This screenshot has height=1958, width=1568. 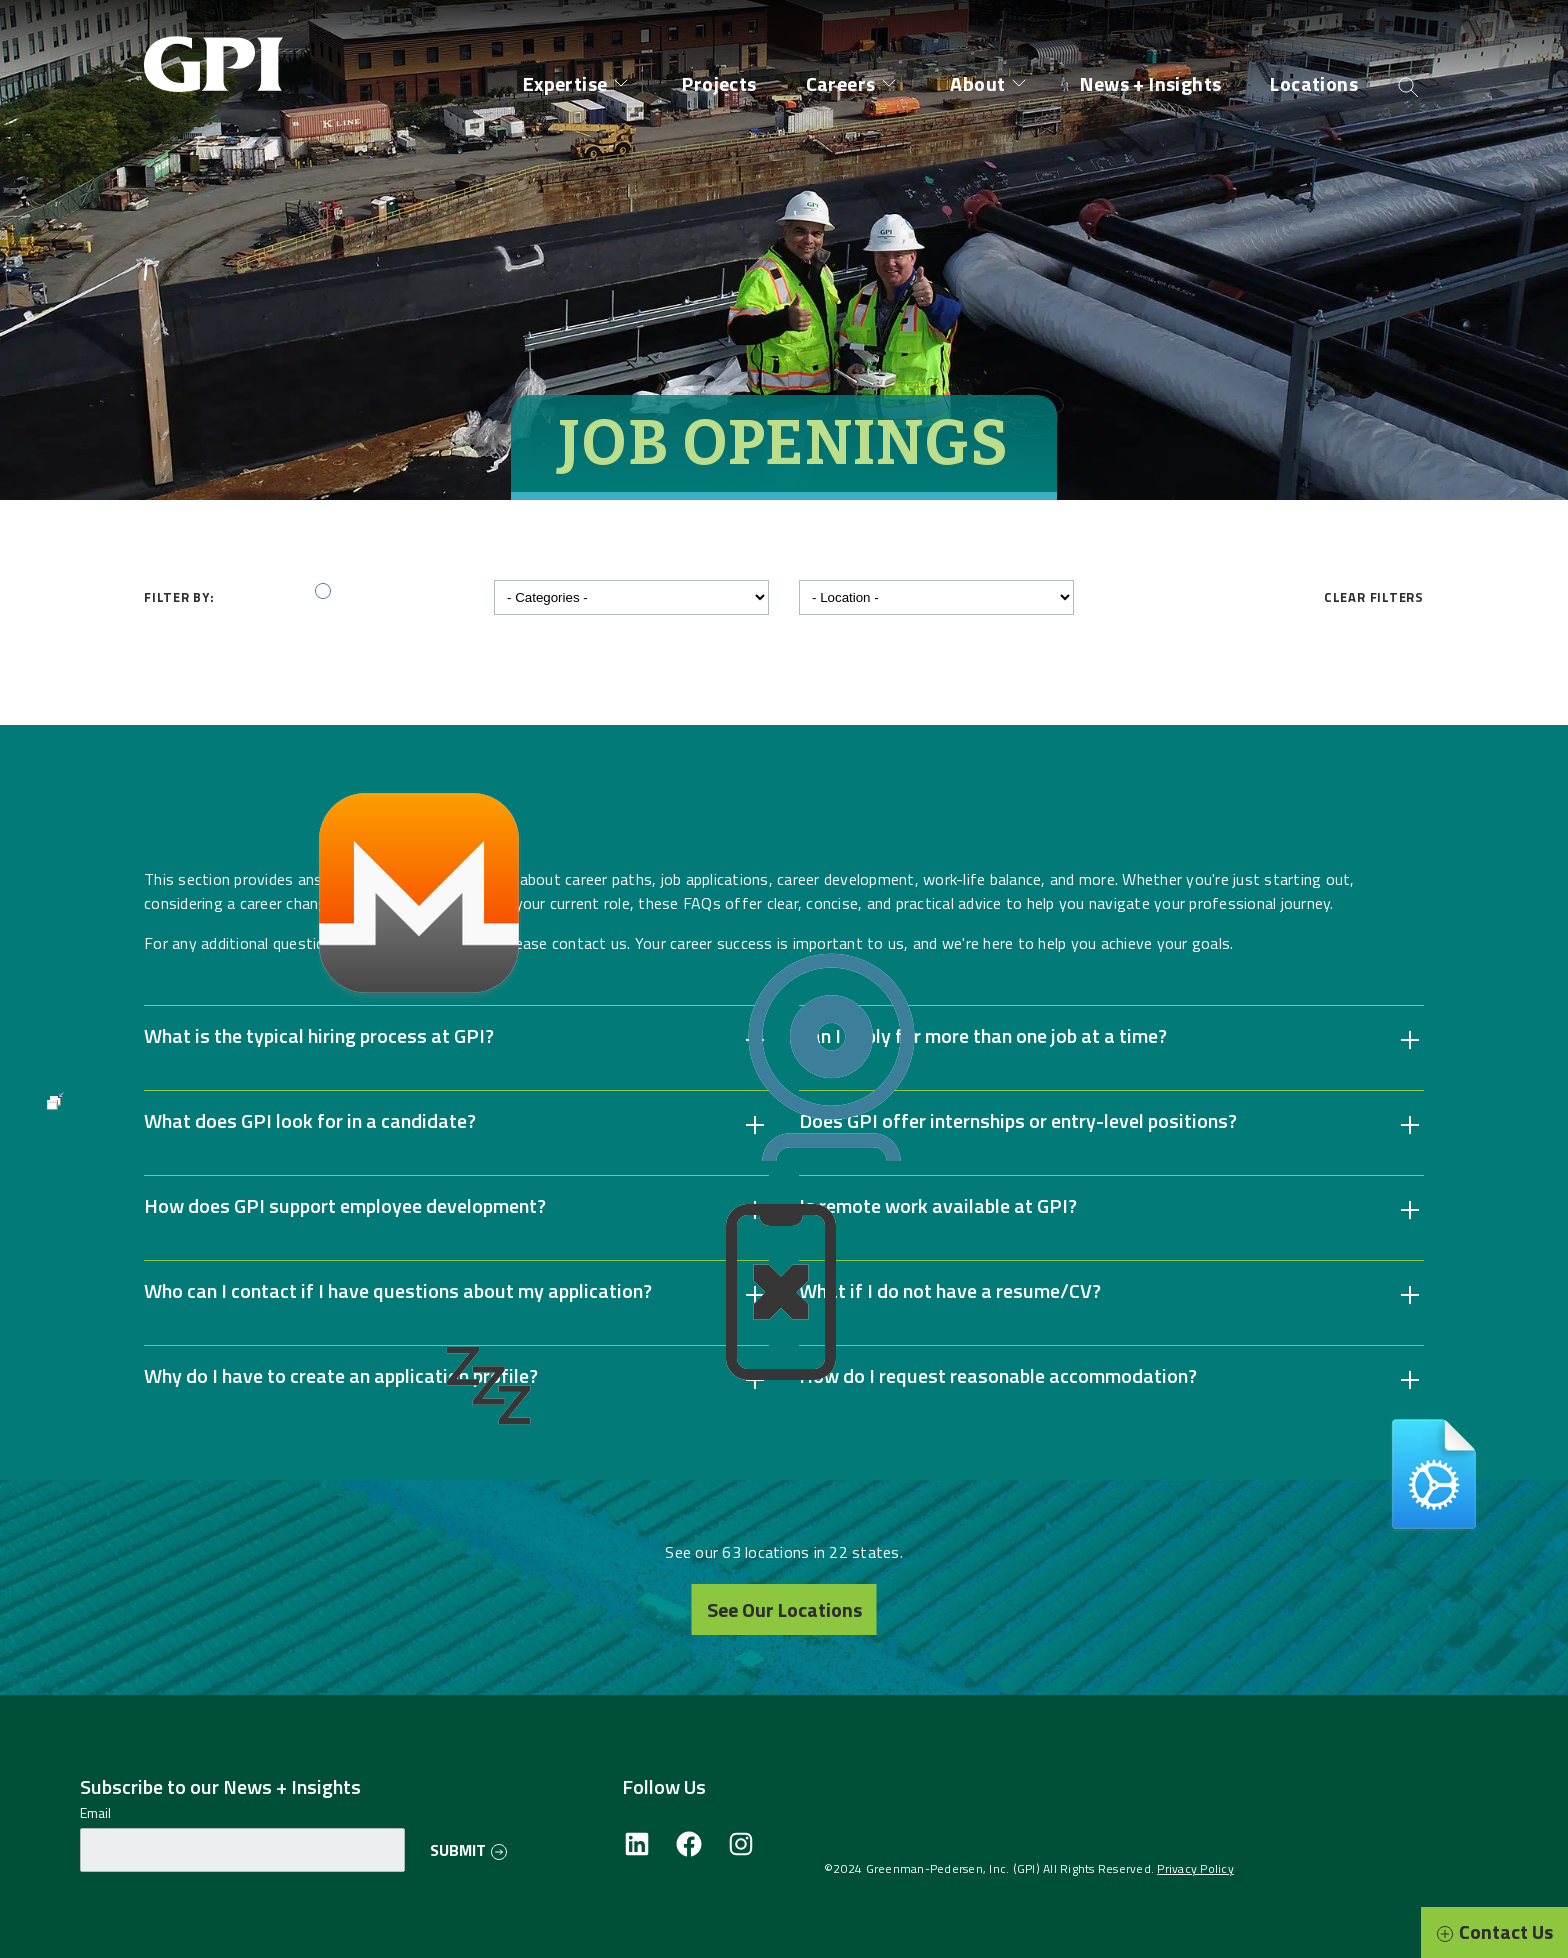 I want to click on restore window to previous size, so click(x=55, y=1101).